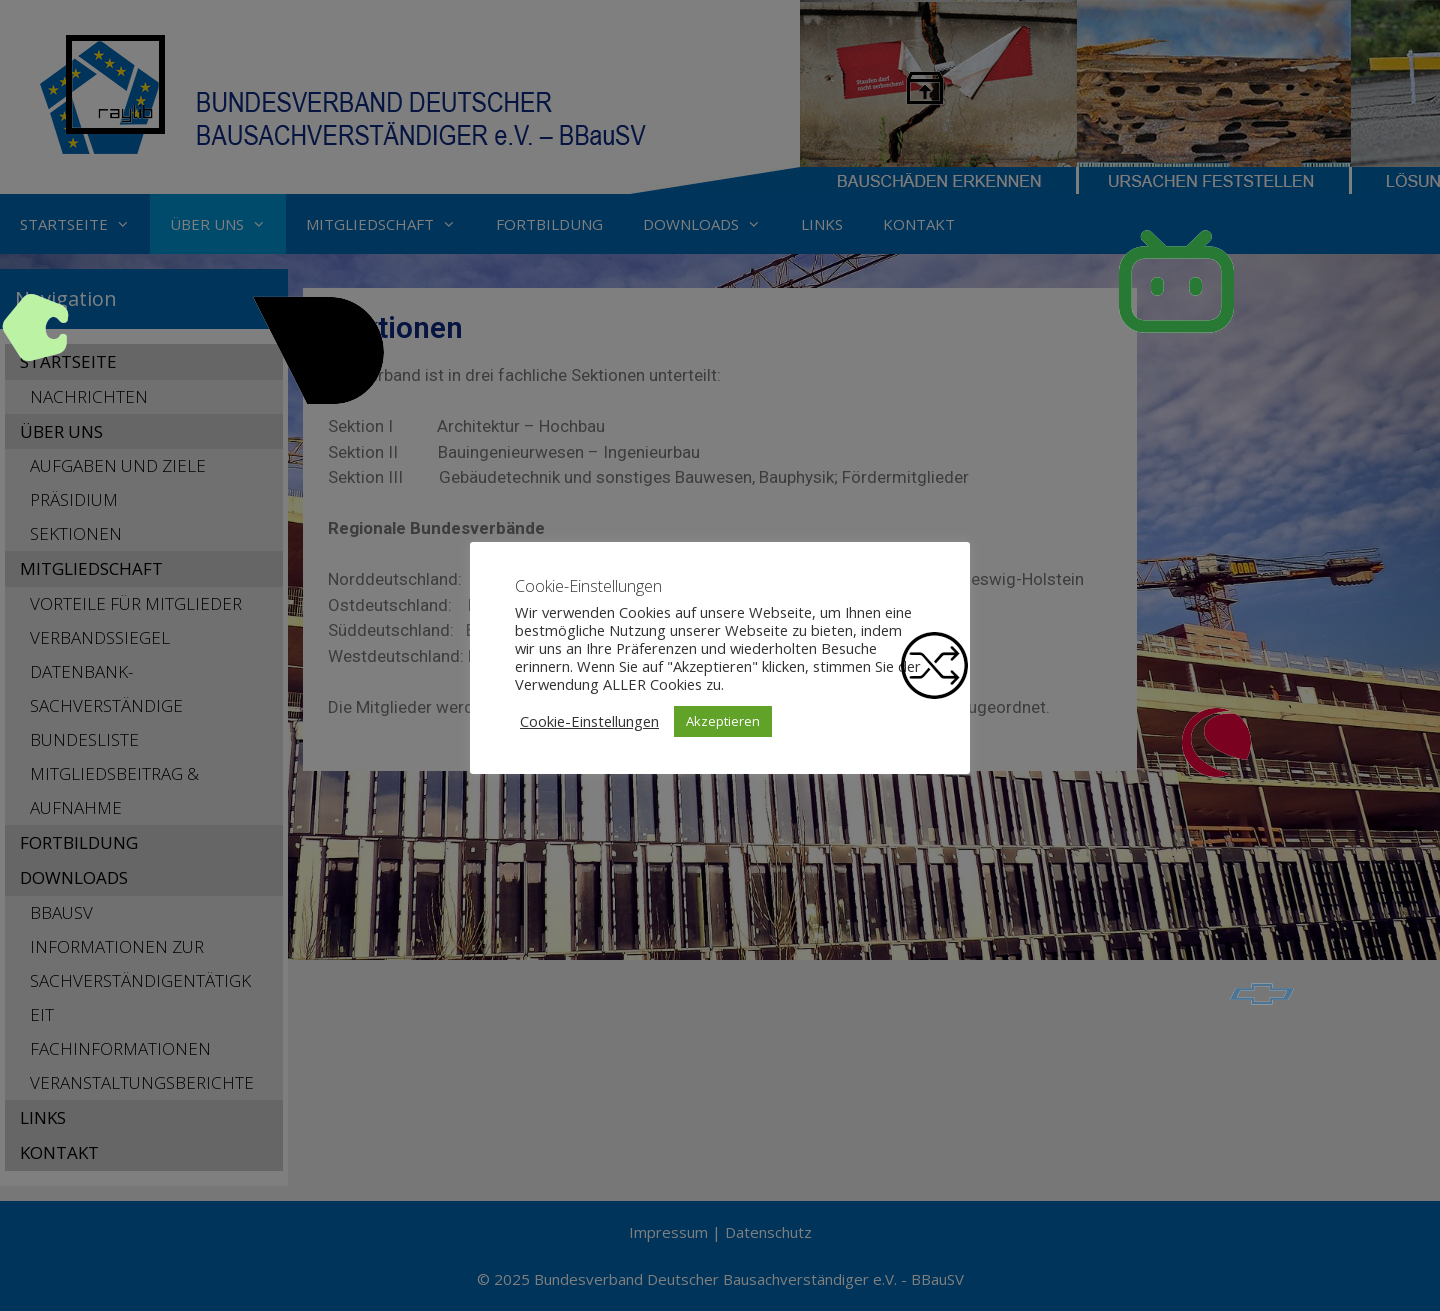 The height and width of the screenshot is (1311, 1440). Describe the element at coordinates (318, 350) in the screenshot. I see `open netdata monitoring dashboard` at that location.